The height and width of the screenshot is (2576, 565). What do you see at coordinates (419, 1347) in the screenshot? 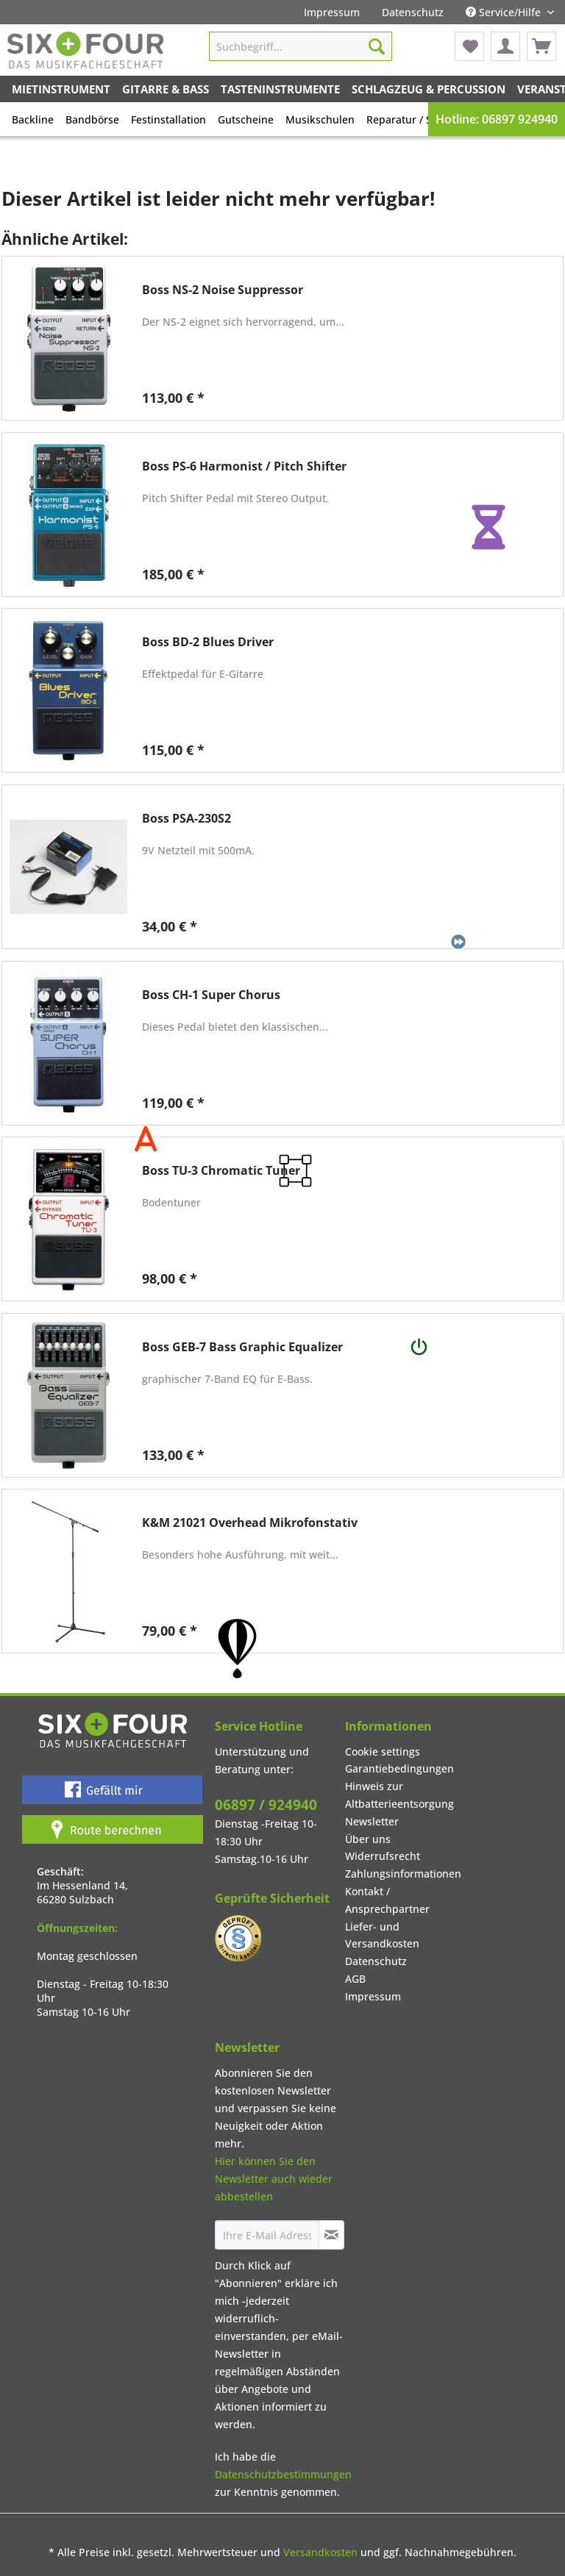
I see `turn off or shut down the device` at bounding box center [419, 1347].